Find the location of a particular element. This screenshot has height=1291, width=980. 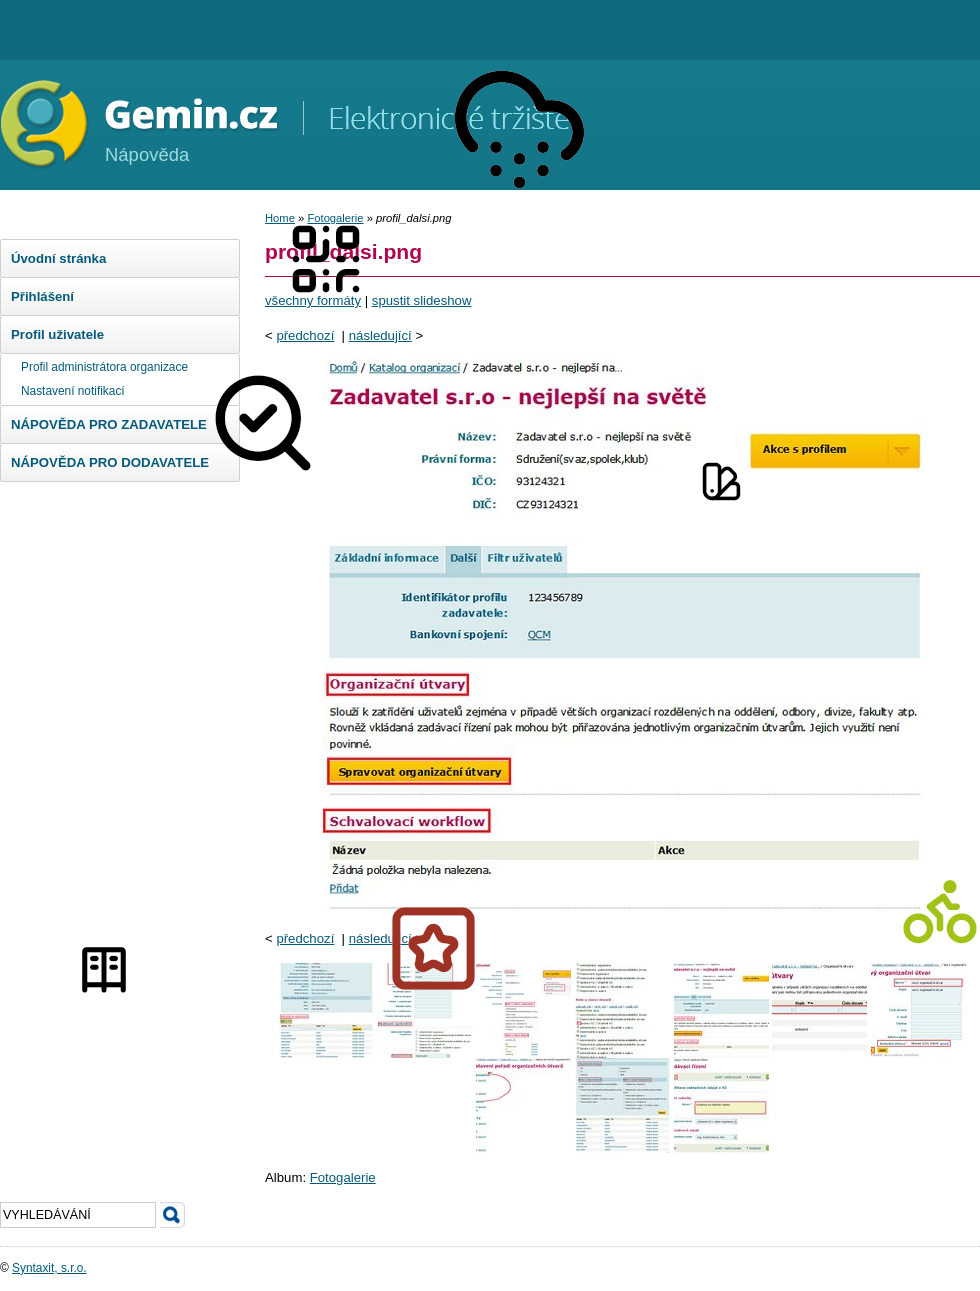

indicates snowy weather conditions is located at coordinates (519, 129).